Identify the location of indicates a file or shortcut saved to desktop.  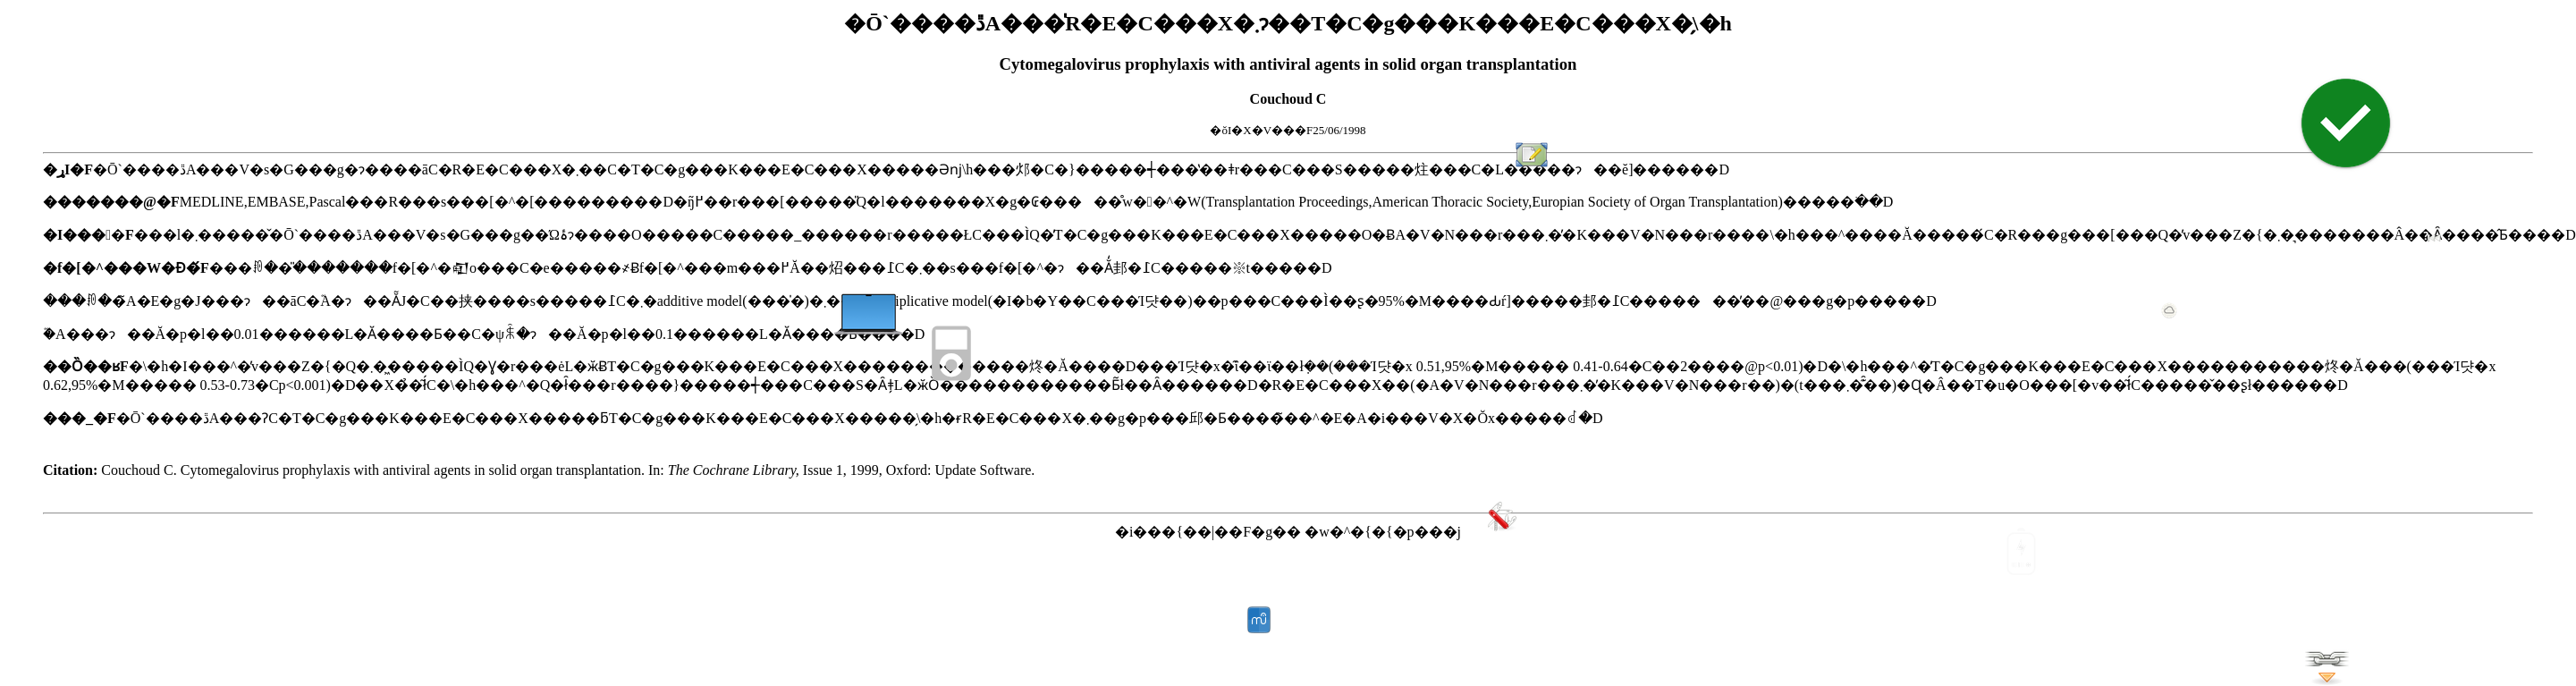
(1532, 155).